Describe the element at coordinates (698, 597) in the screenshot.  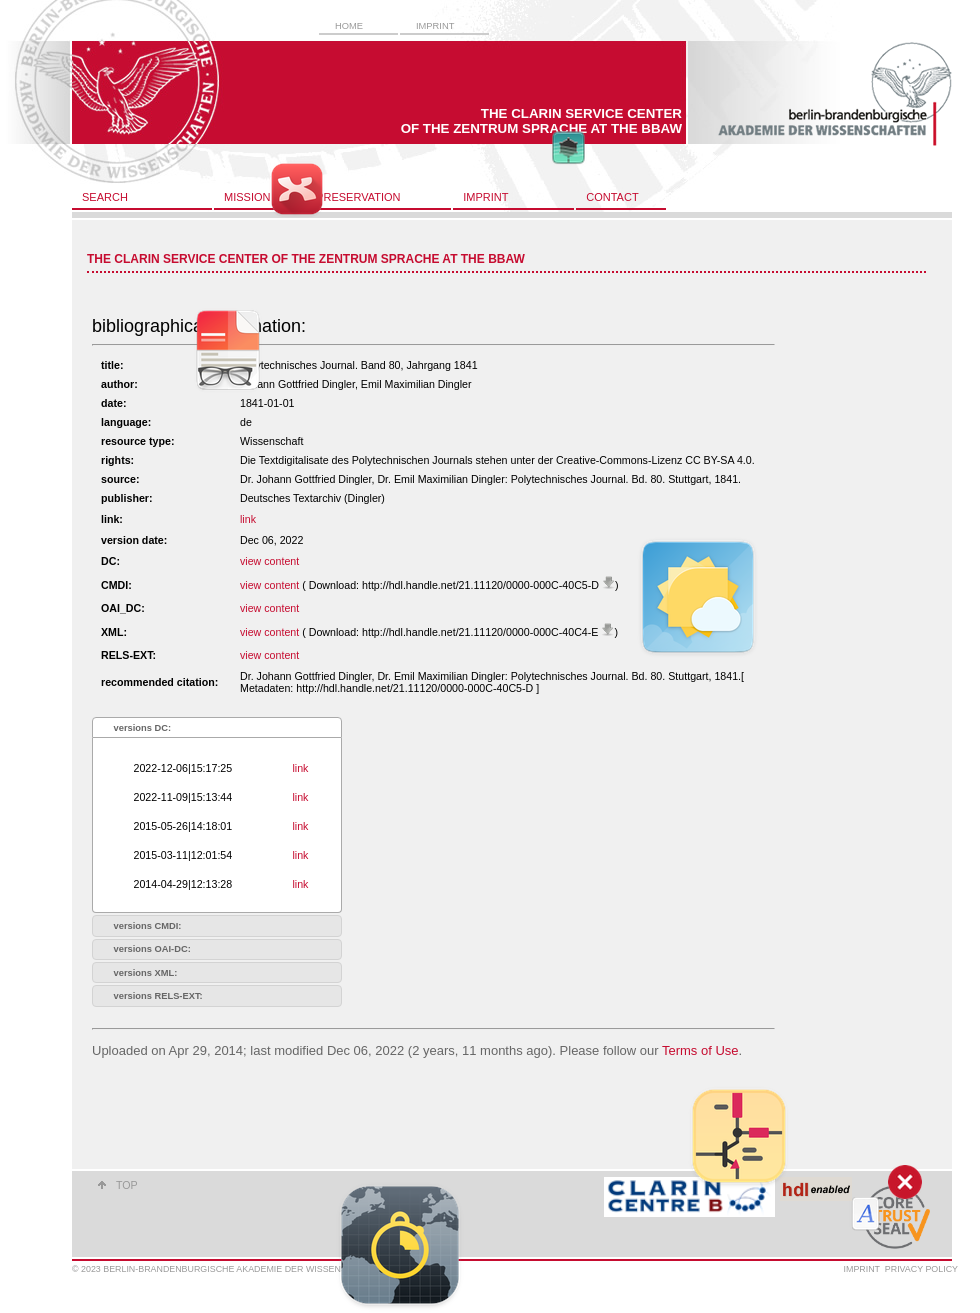
I see `open the weather app` at that location.